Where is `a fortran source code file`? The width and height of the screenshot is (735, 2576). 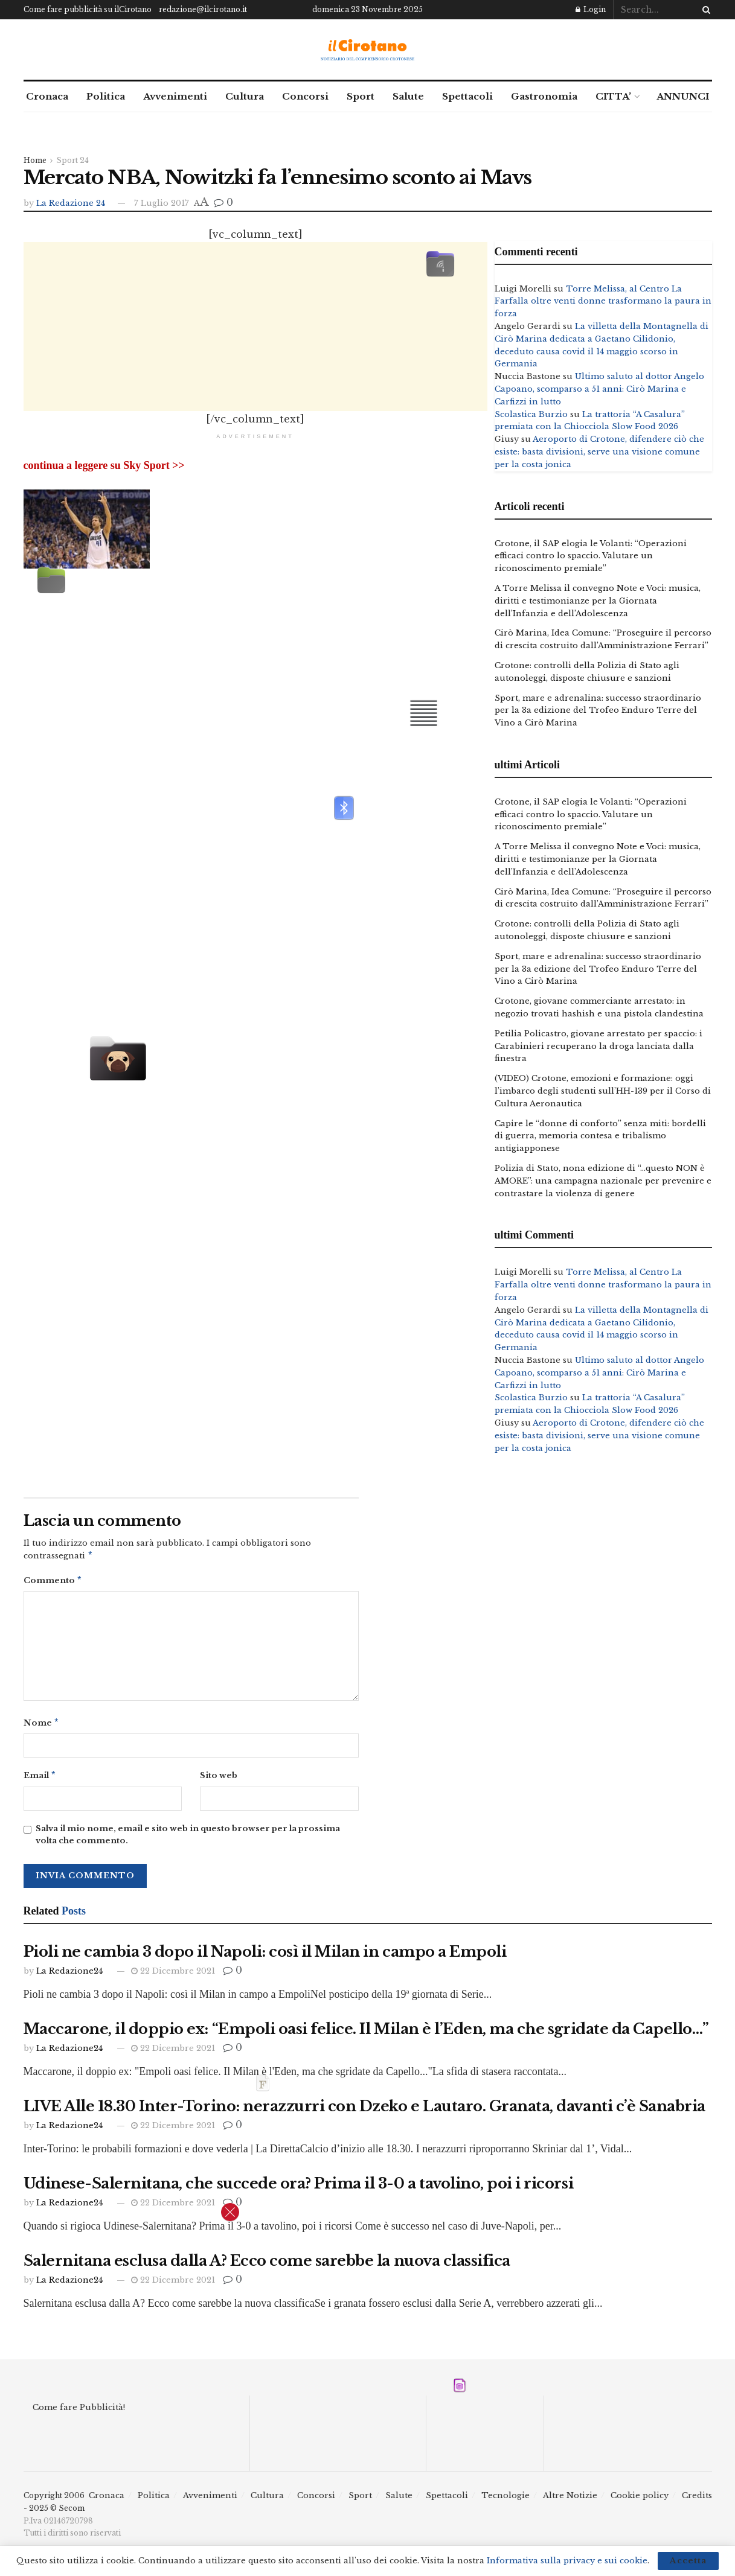 a fortran source code file is located at coordinates (263, 2083).